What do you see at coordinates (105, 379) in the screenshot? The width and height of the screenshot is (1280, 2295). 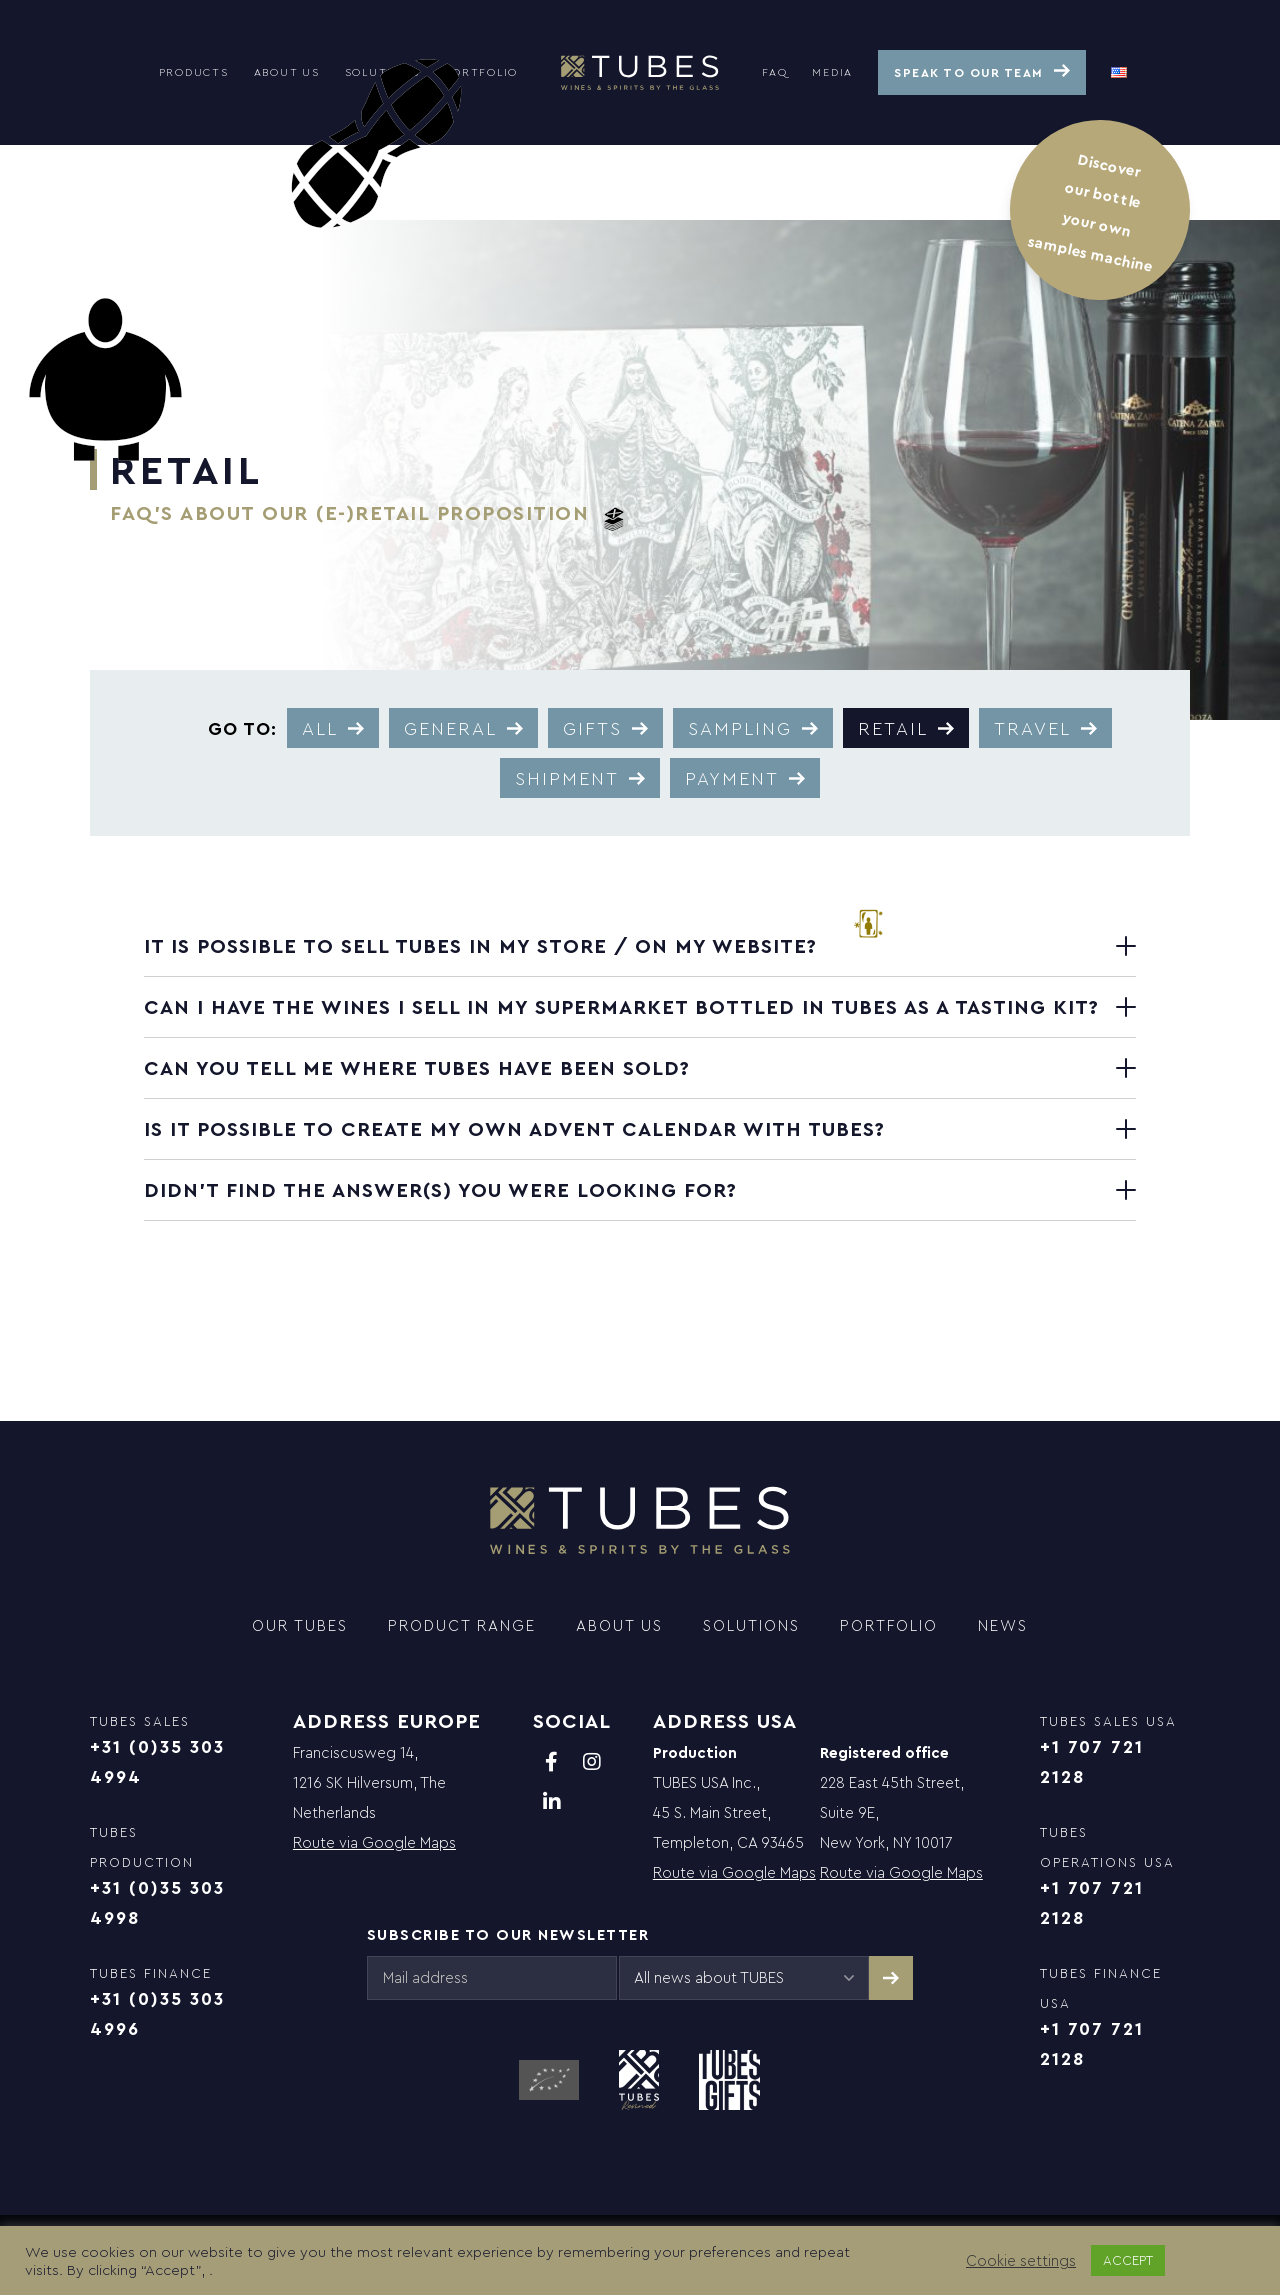 I see `indicates a character's weight or body type stat` at bounding box center [105, 379].